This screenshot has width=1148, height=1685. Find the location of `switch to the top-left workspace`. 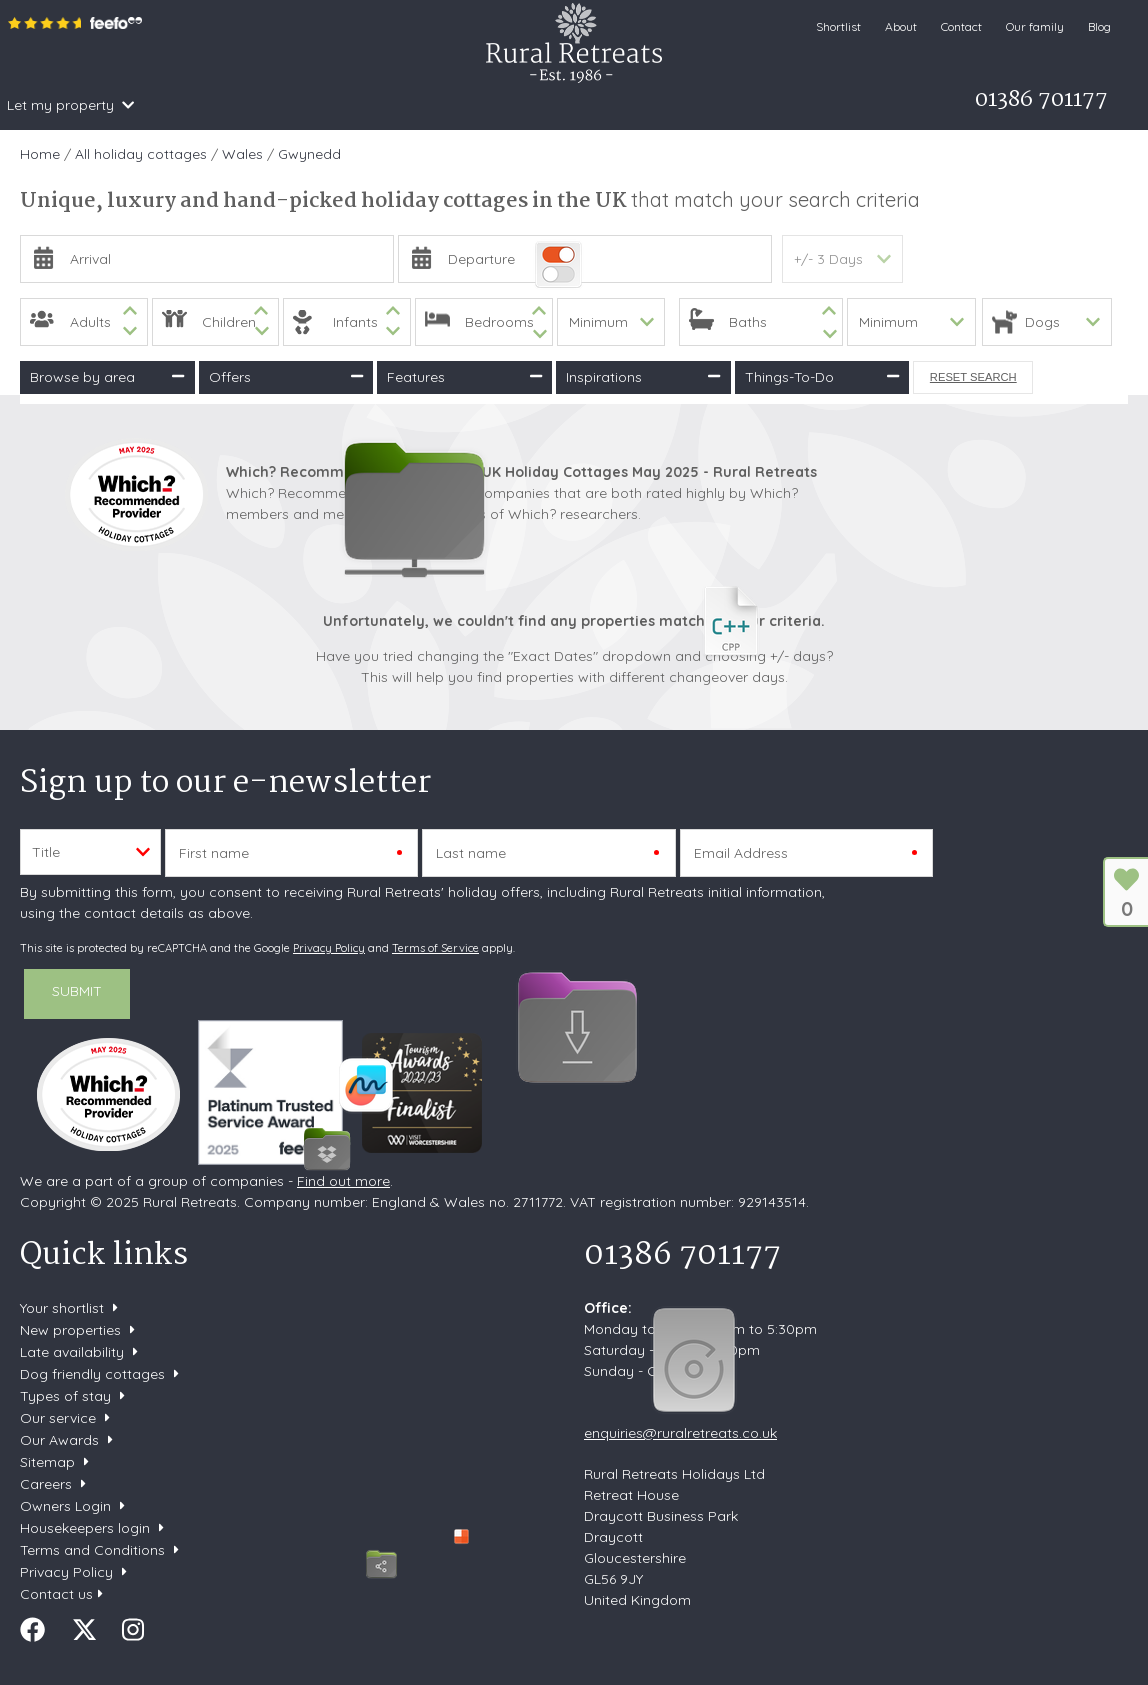

switch to the top-left workspace is located at coordinates (461, 1536).